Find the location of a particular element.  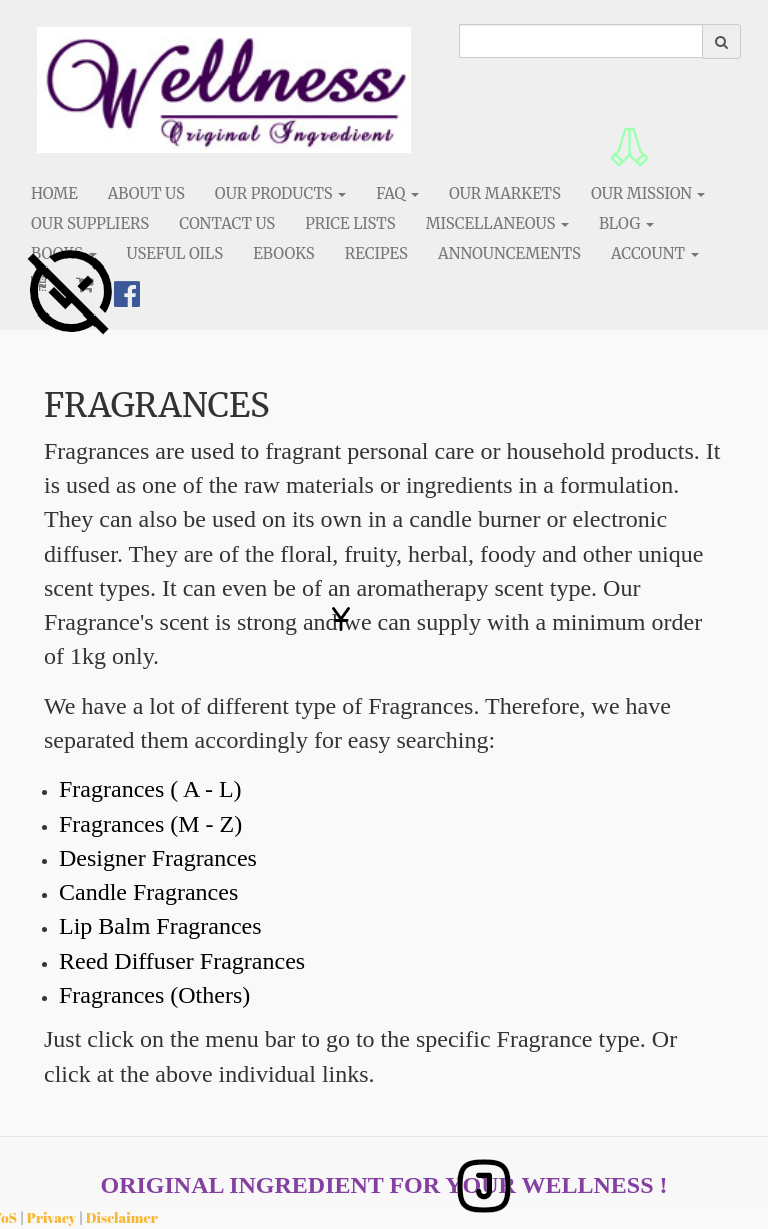

indicates content is unpublished or hidden from public view is located at coordinates (71, 291).